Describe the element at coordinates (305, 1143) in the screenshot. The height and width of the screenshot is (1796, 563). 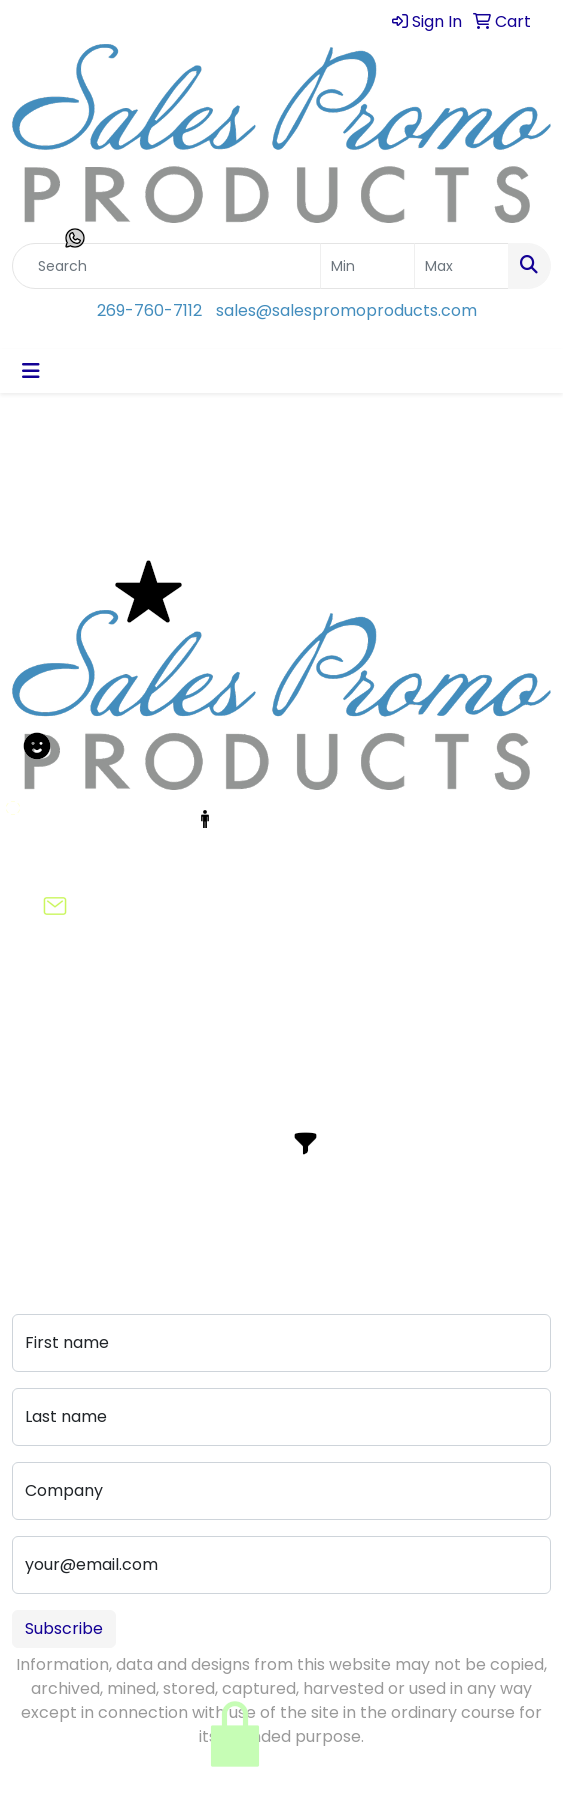
I see `filter or sort content` at that location.